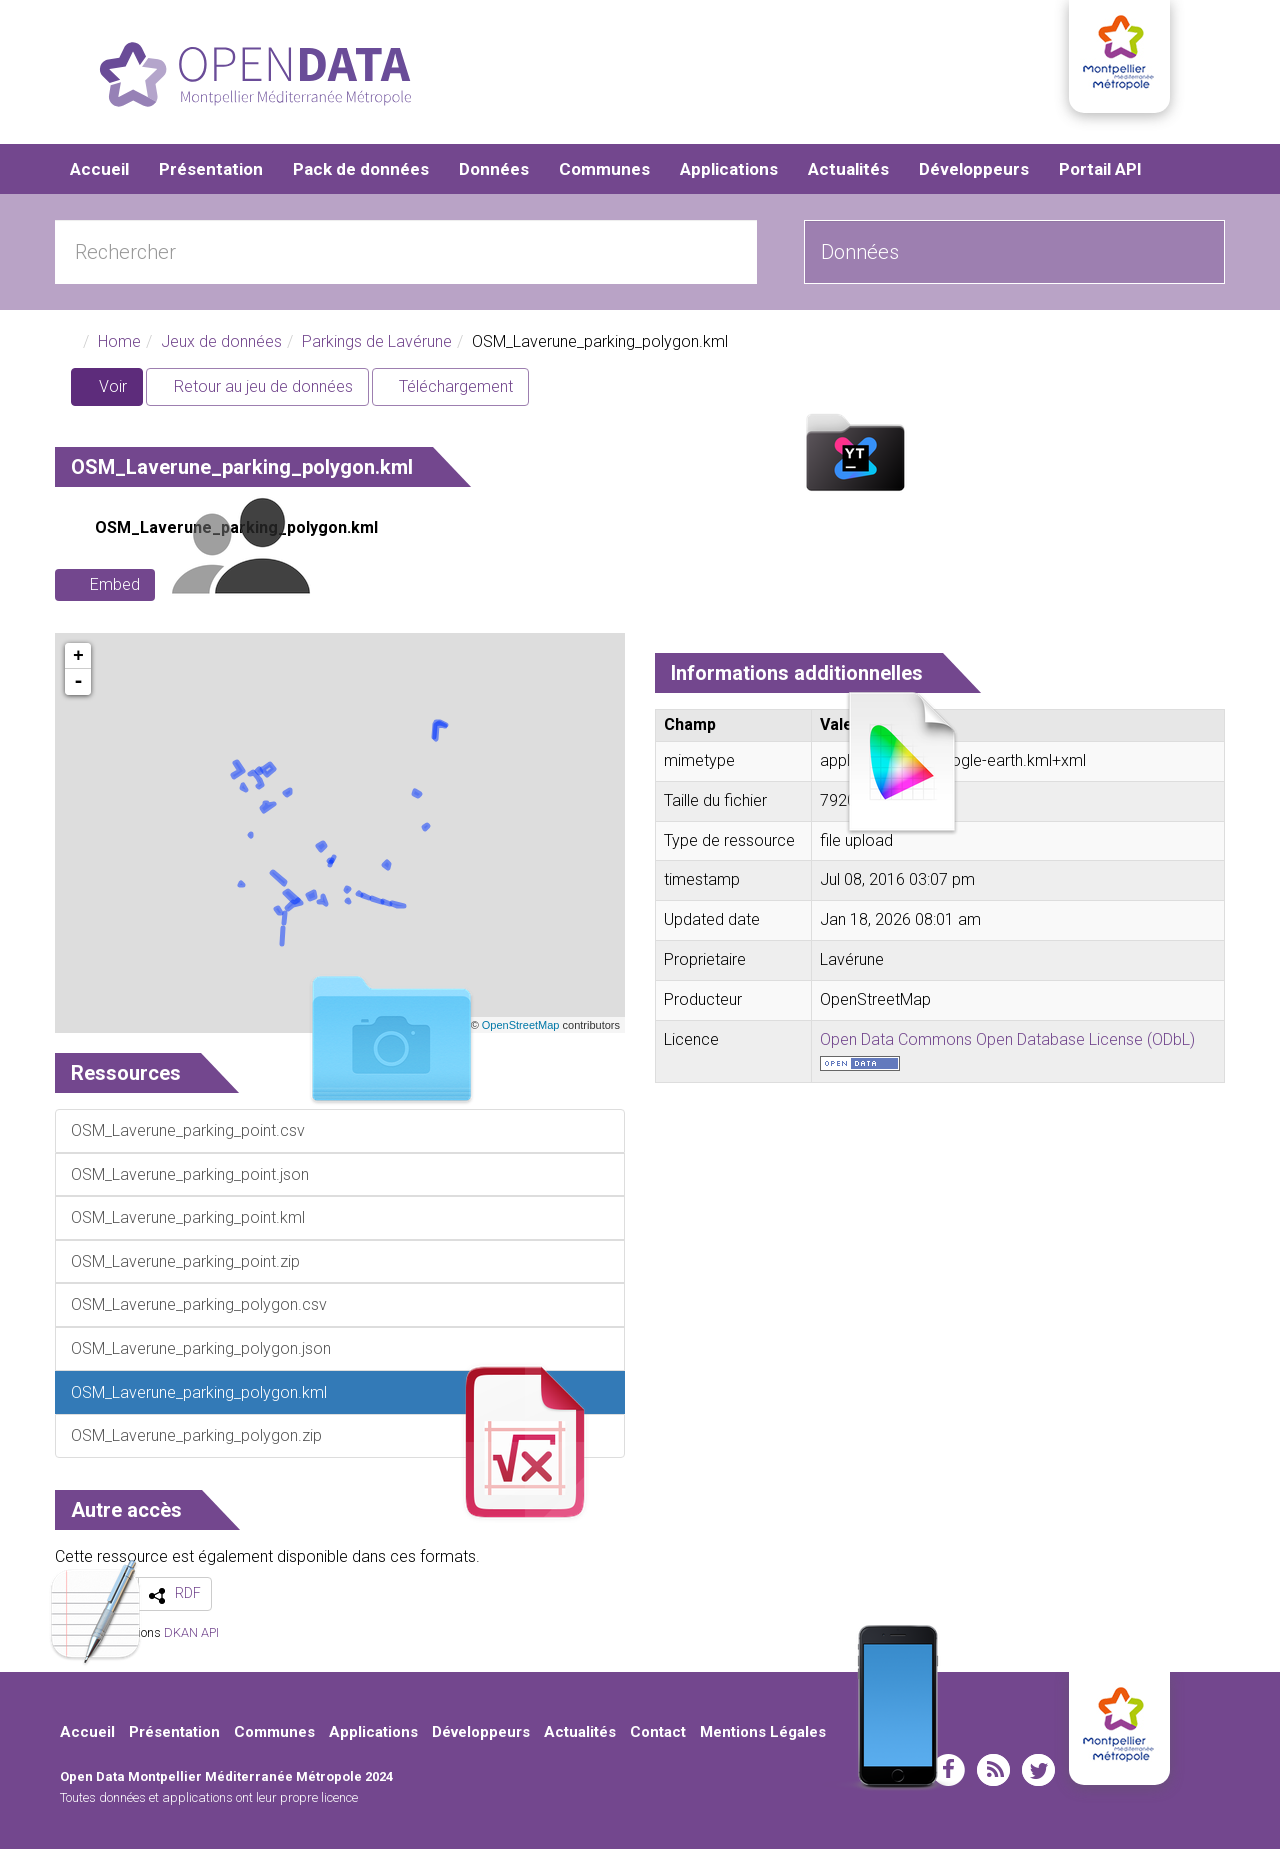  Describe the element at coordinates (855, 455) in the screenshot. I see `open YouTrack project folder` at that location.